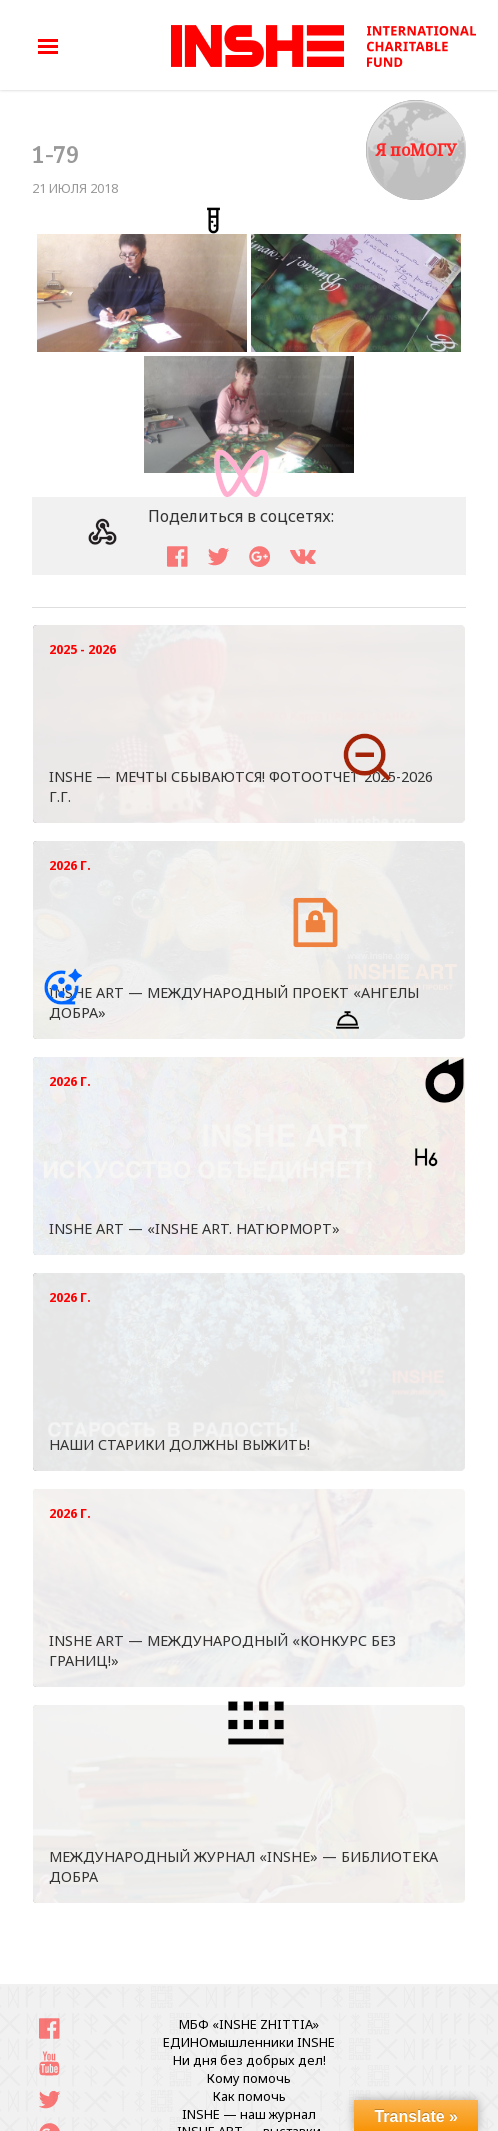  Describe the element at coordinates (367, 757) in the screenshot. I see `zoom out to see more content` at that location.